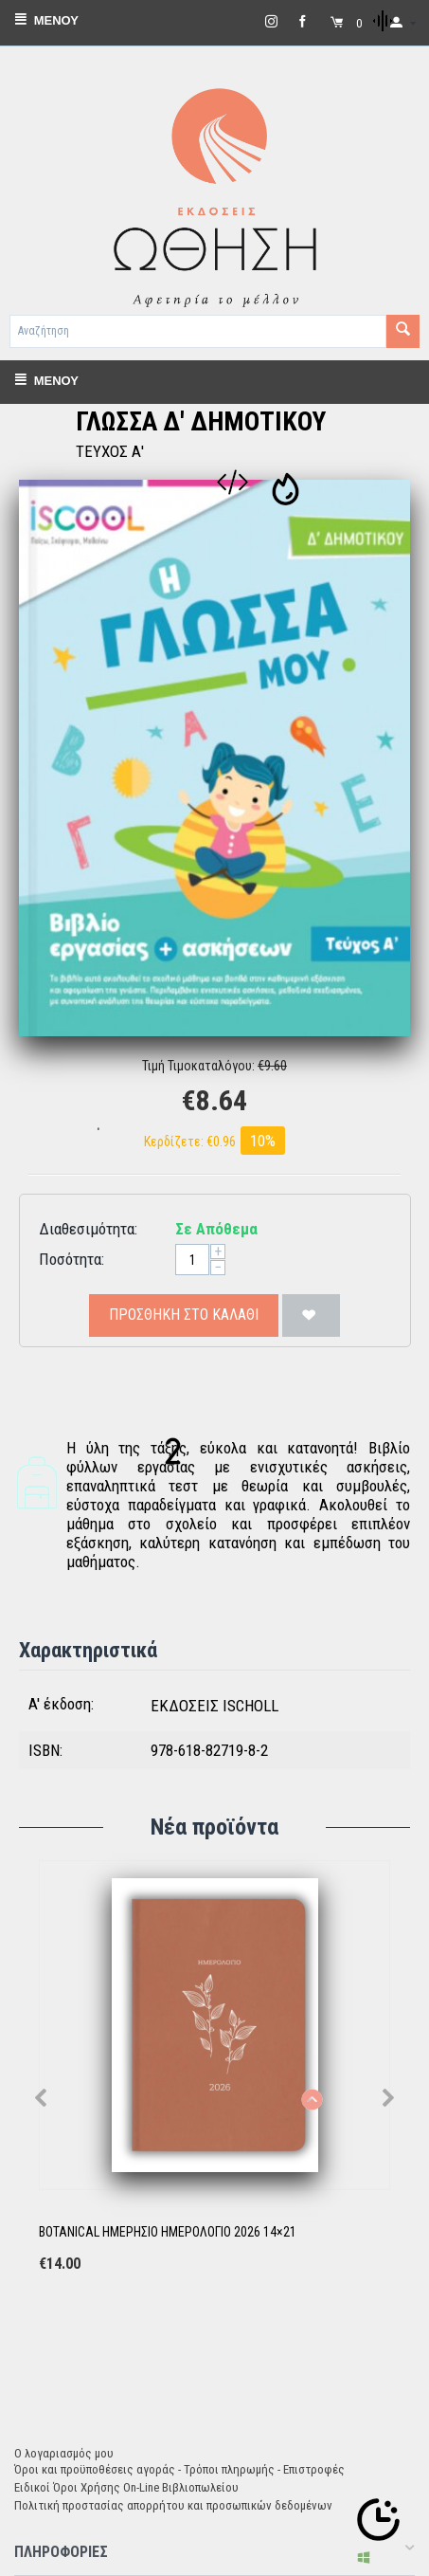 The width and height of the screenshot is (429, 2576). Describe the element at coordinates (113, 1118) in the screenshot. I see `indicates no cellular signal available` at that location.